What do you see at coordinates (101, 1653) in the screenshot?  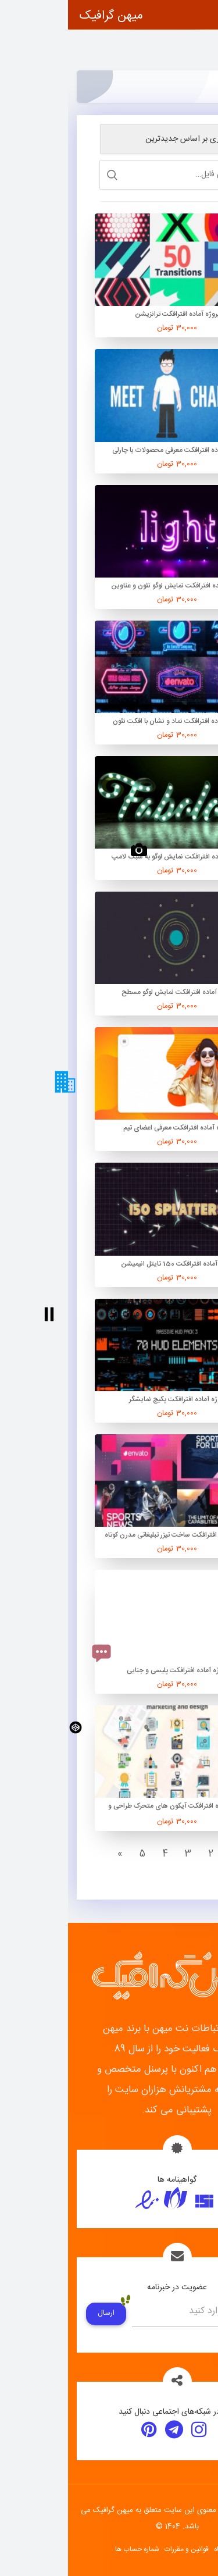 I see `open chat or messaging` at bounding box center [101, 1653].